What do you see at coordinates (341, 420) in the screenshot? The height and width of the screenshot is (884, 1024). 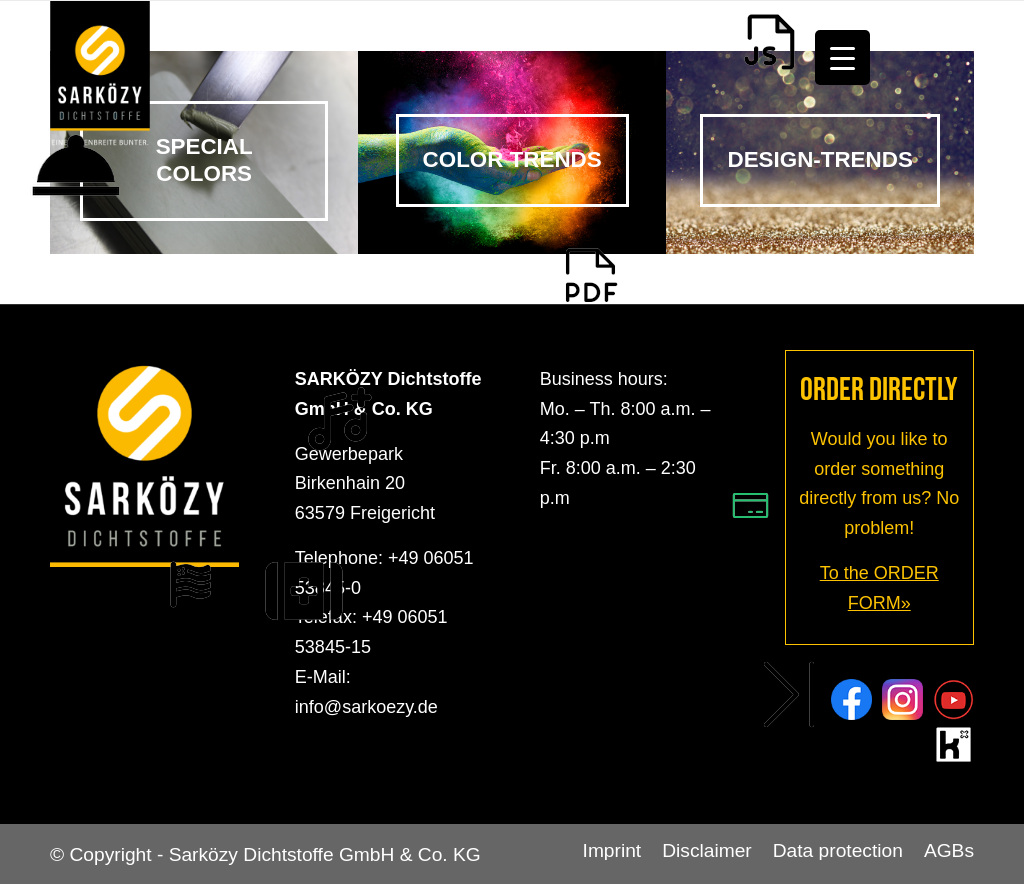 I see `add a new song to playlist` at bounding box center [341, 420].